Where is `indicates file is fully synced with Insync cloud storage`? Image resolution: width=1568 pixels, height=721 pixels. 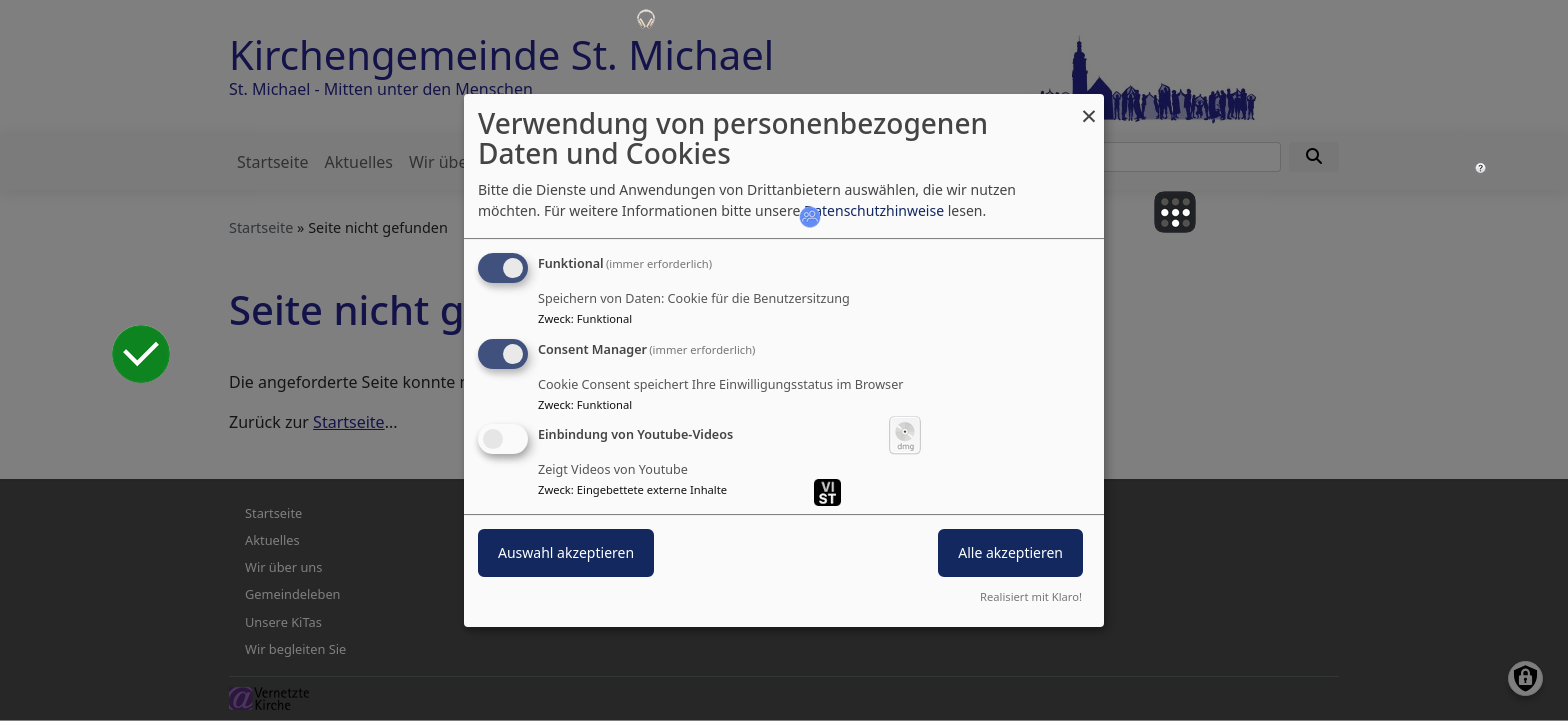
indicates file is fully synced with Insync cloud storage is located at coordinates (141, 354).